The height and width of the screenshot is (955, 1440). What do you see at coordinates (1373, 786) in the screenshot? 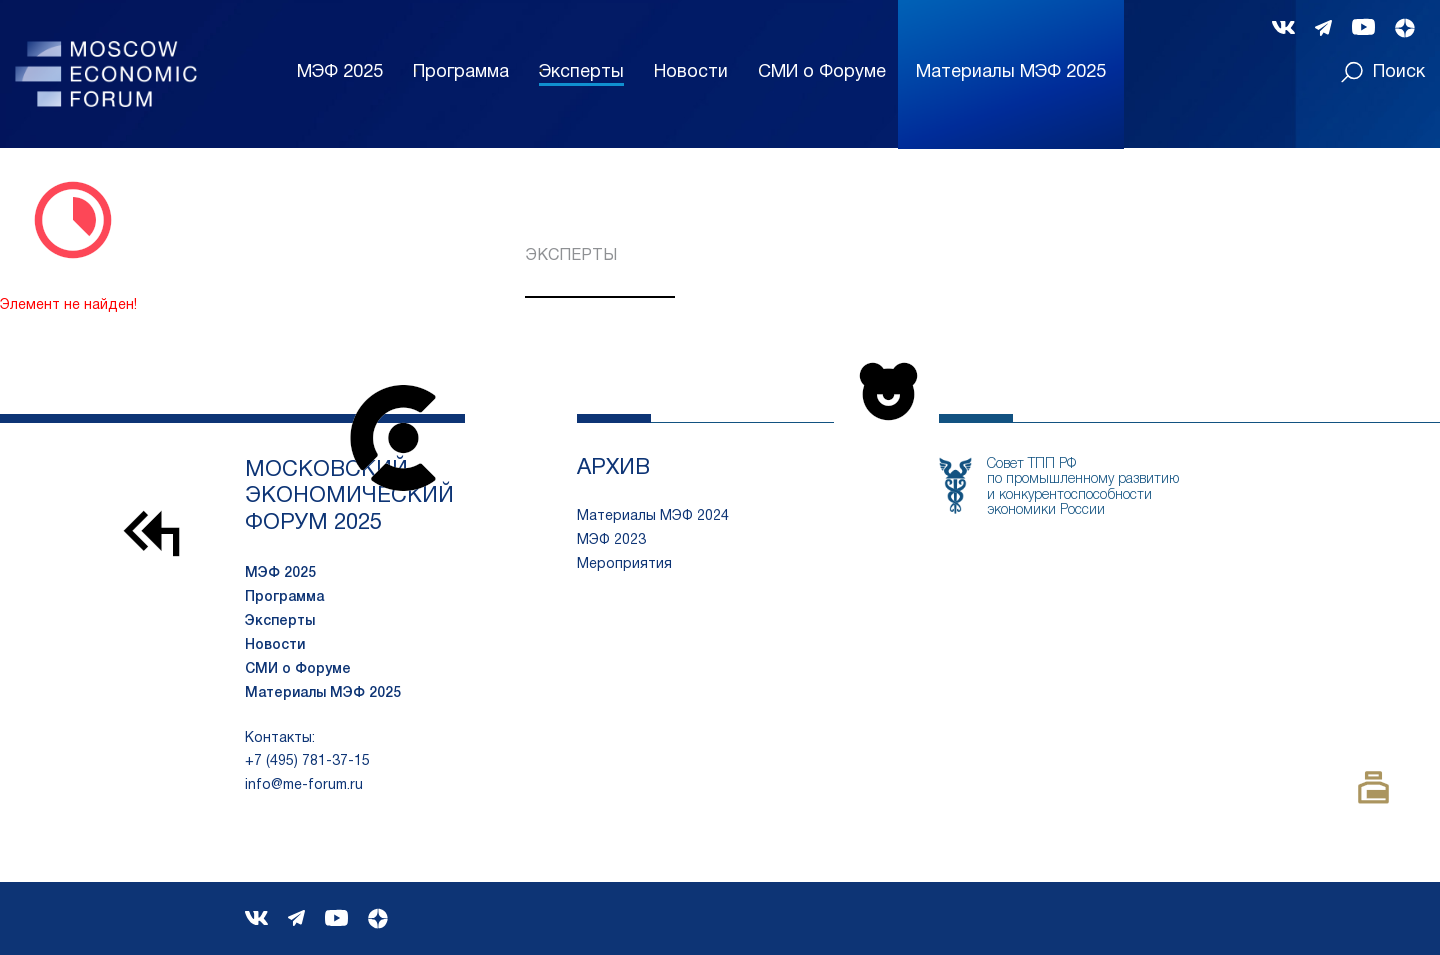
I see `access drawing or inking tools` at bounding box center [1373, 786].